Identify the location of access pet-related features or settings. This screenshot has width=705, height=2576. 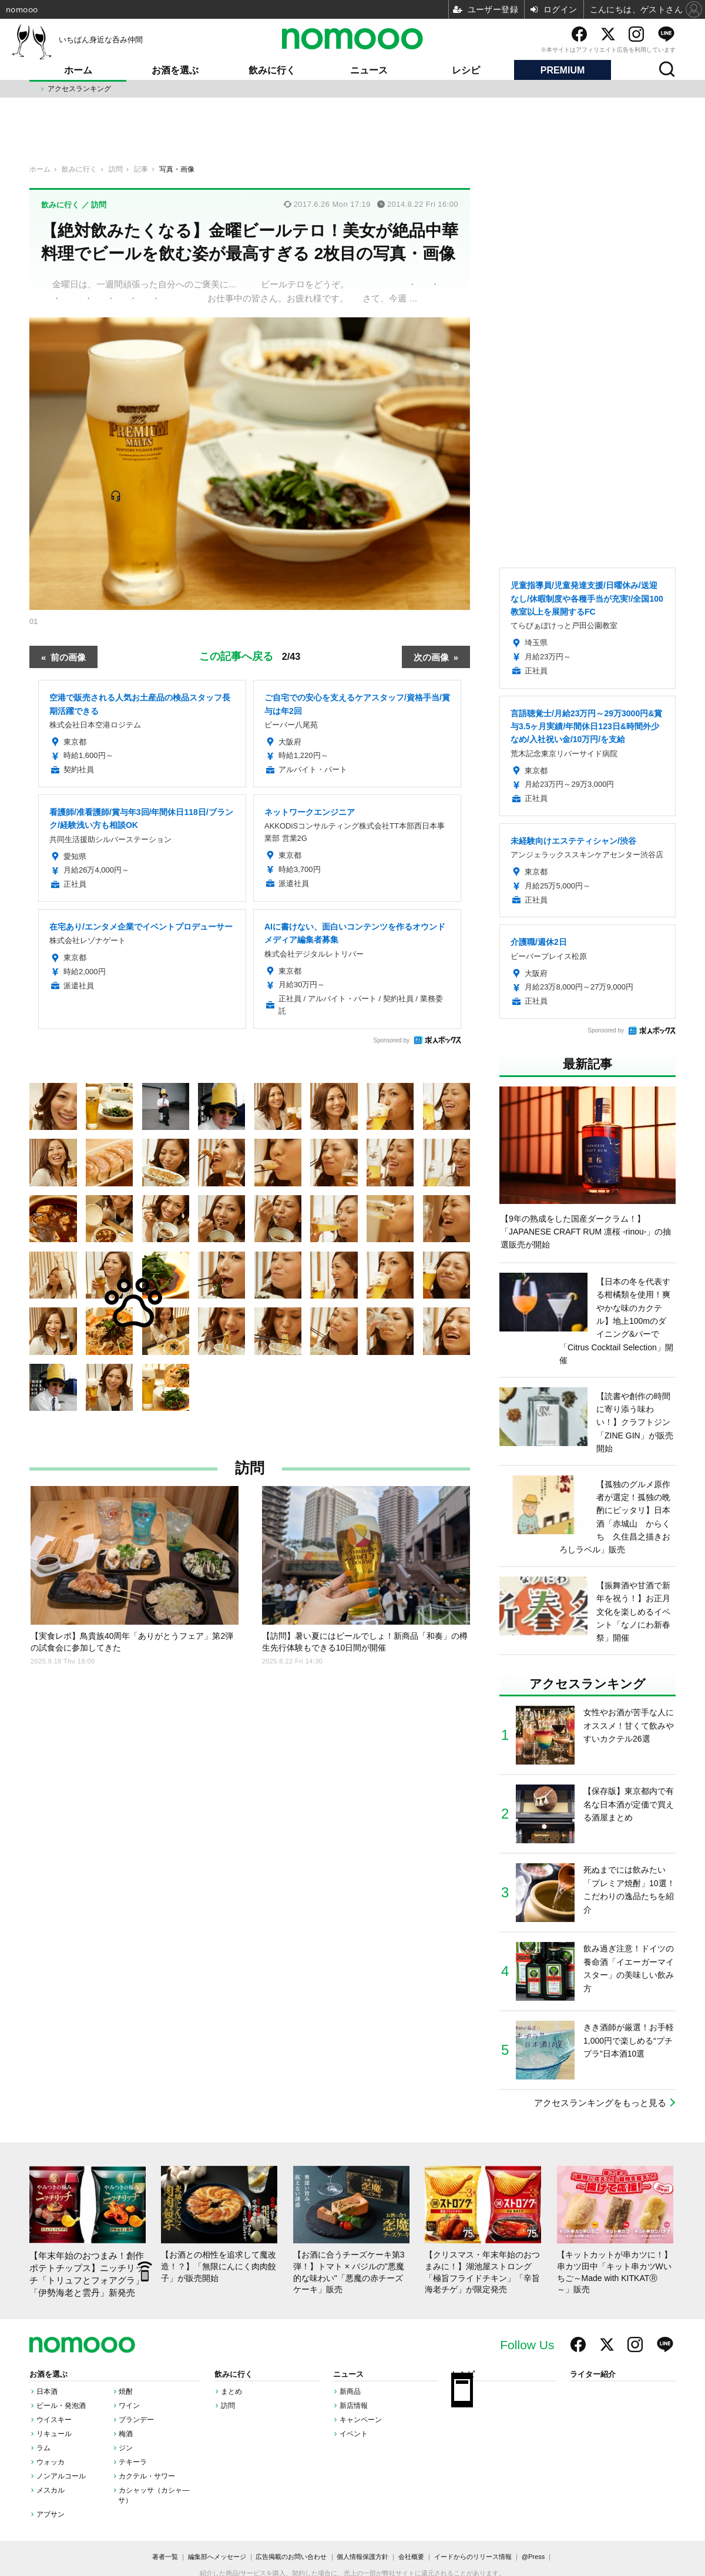
(133, 1303).